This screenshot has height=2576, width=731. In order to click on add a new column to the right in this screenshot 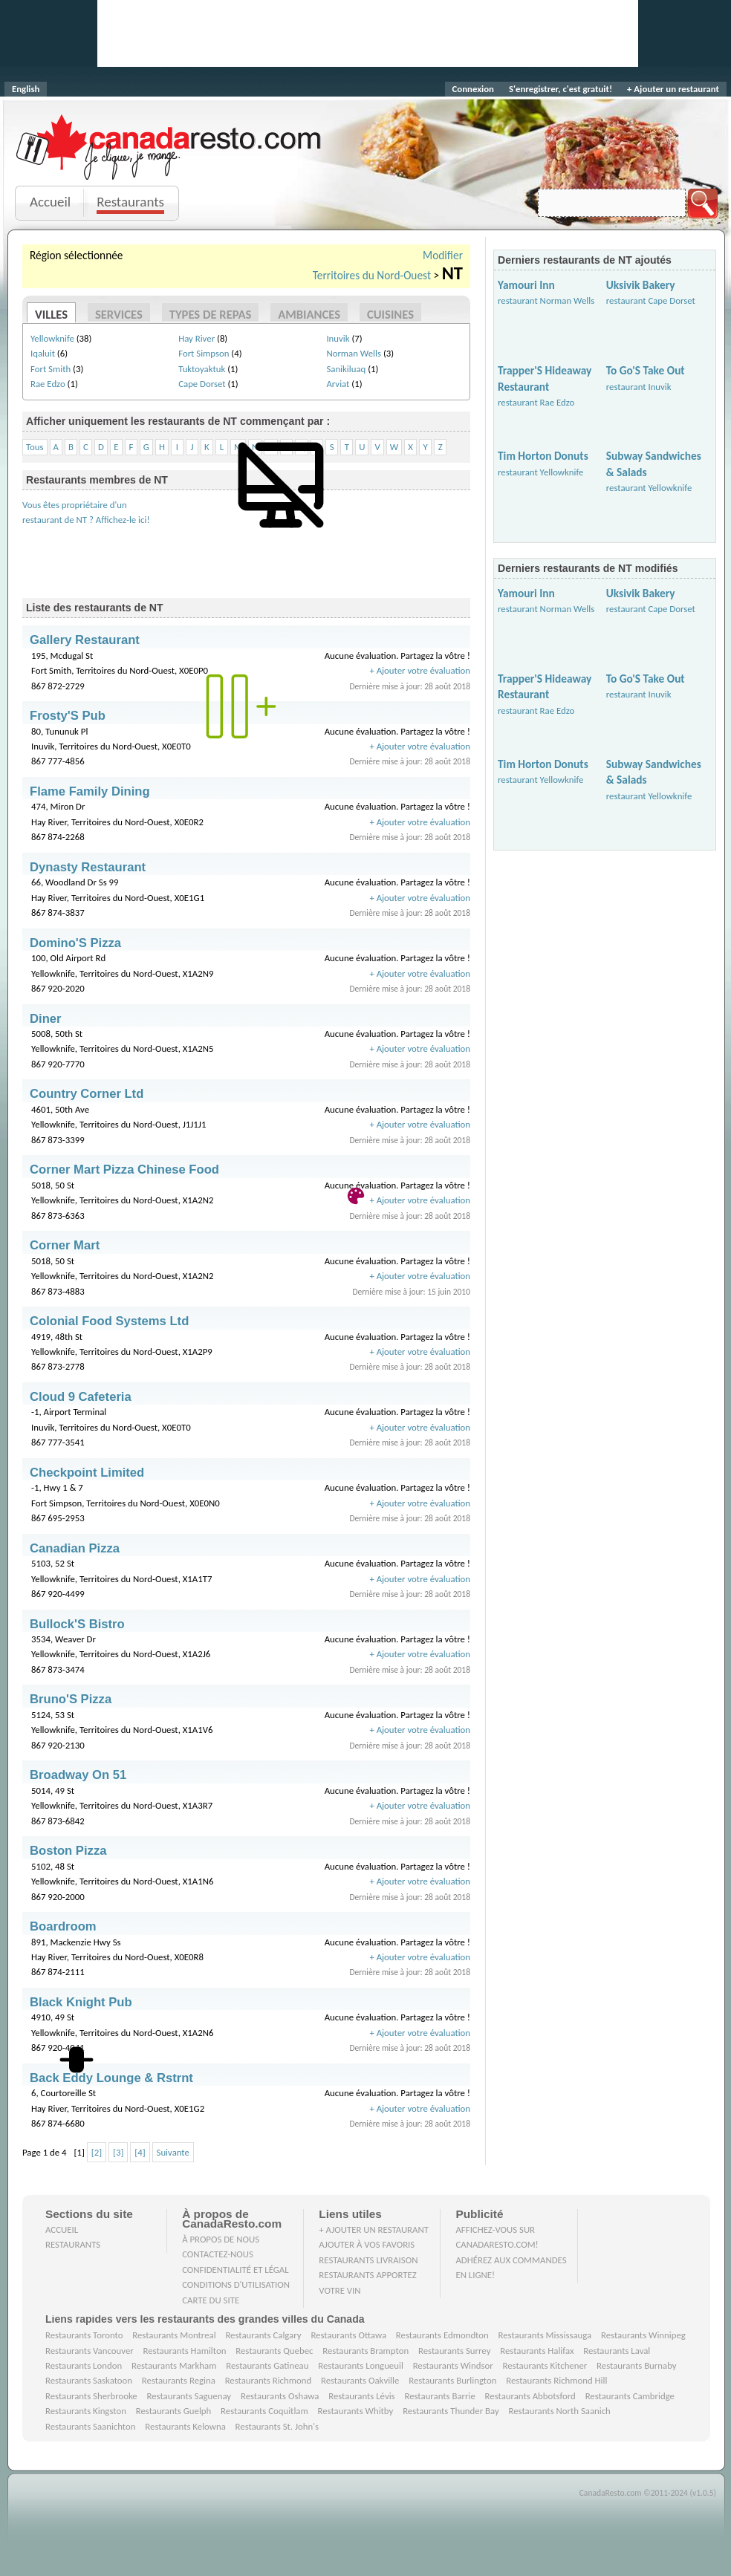, I will do `click(235, 706)`.